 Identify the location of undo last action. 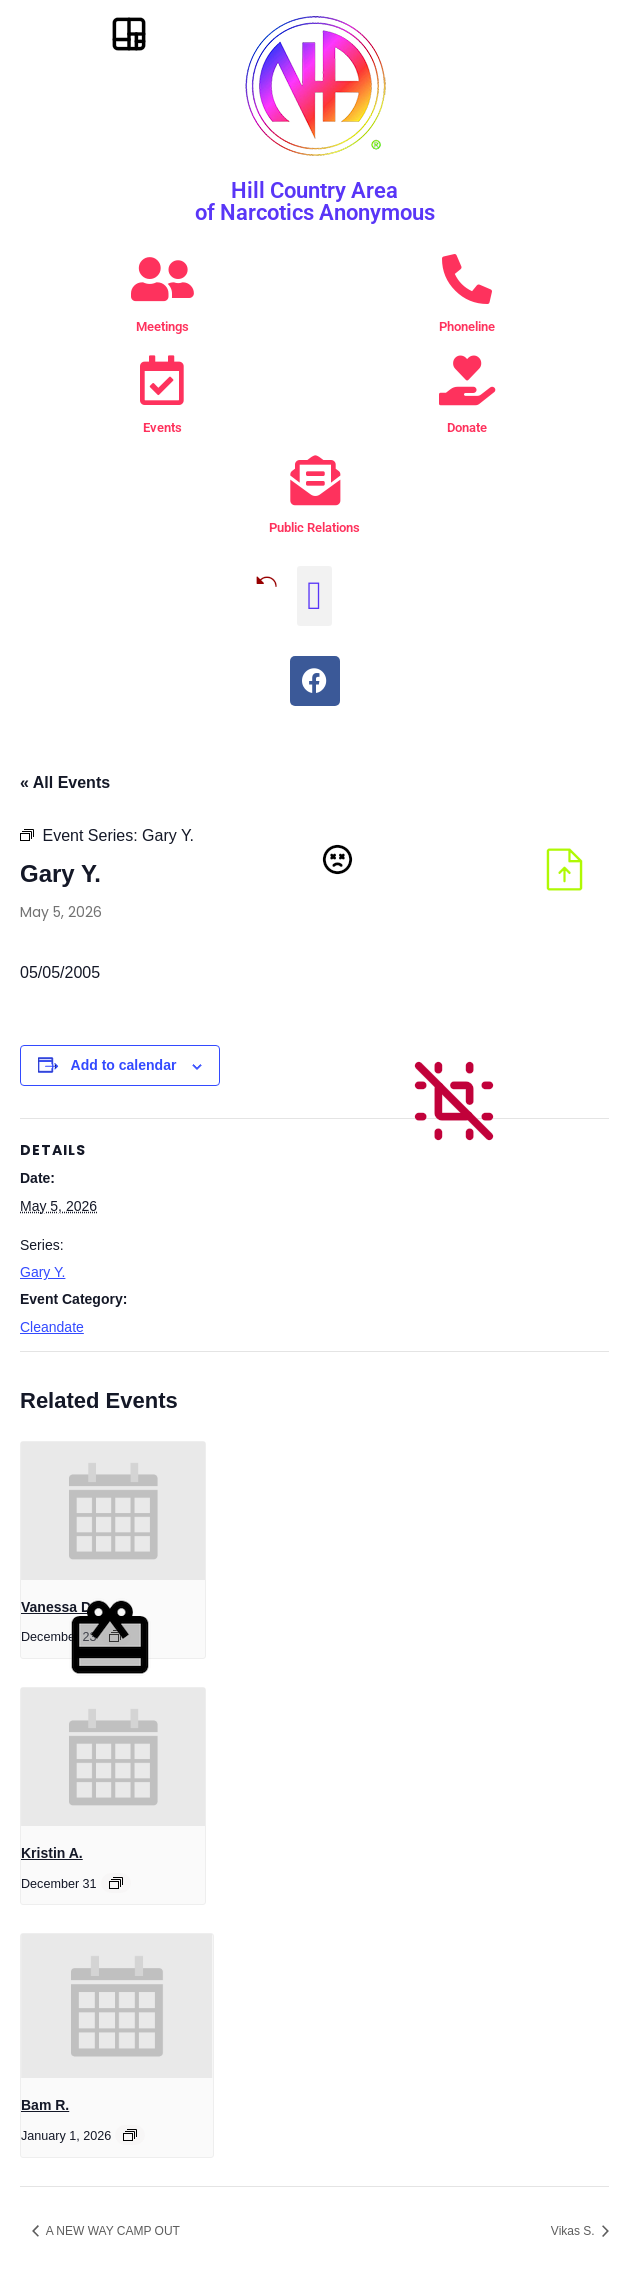
(267, 581).